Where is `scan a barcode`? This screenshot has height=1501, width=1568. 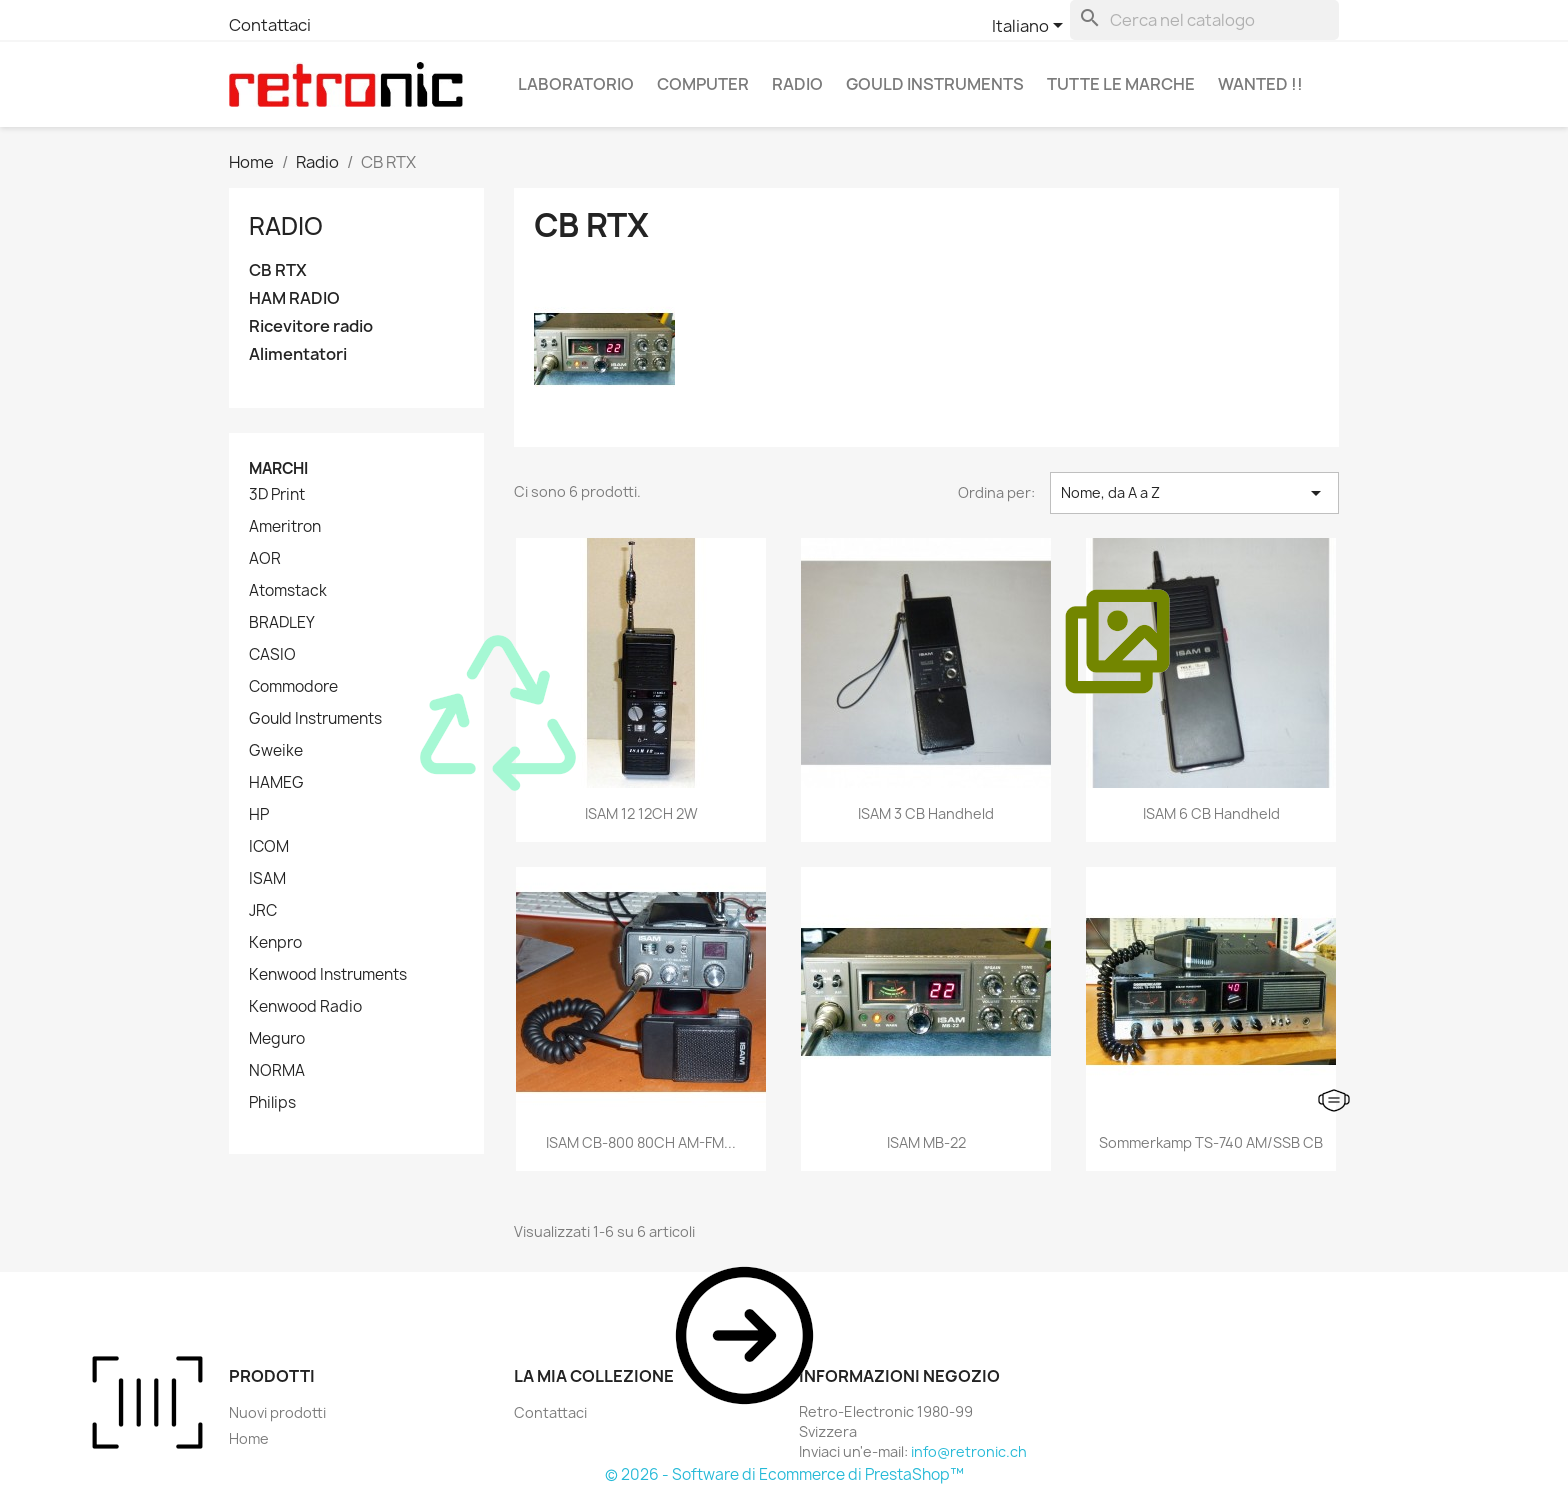 scan a barcode is located at coordinates (147, 1402).